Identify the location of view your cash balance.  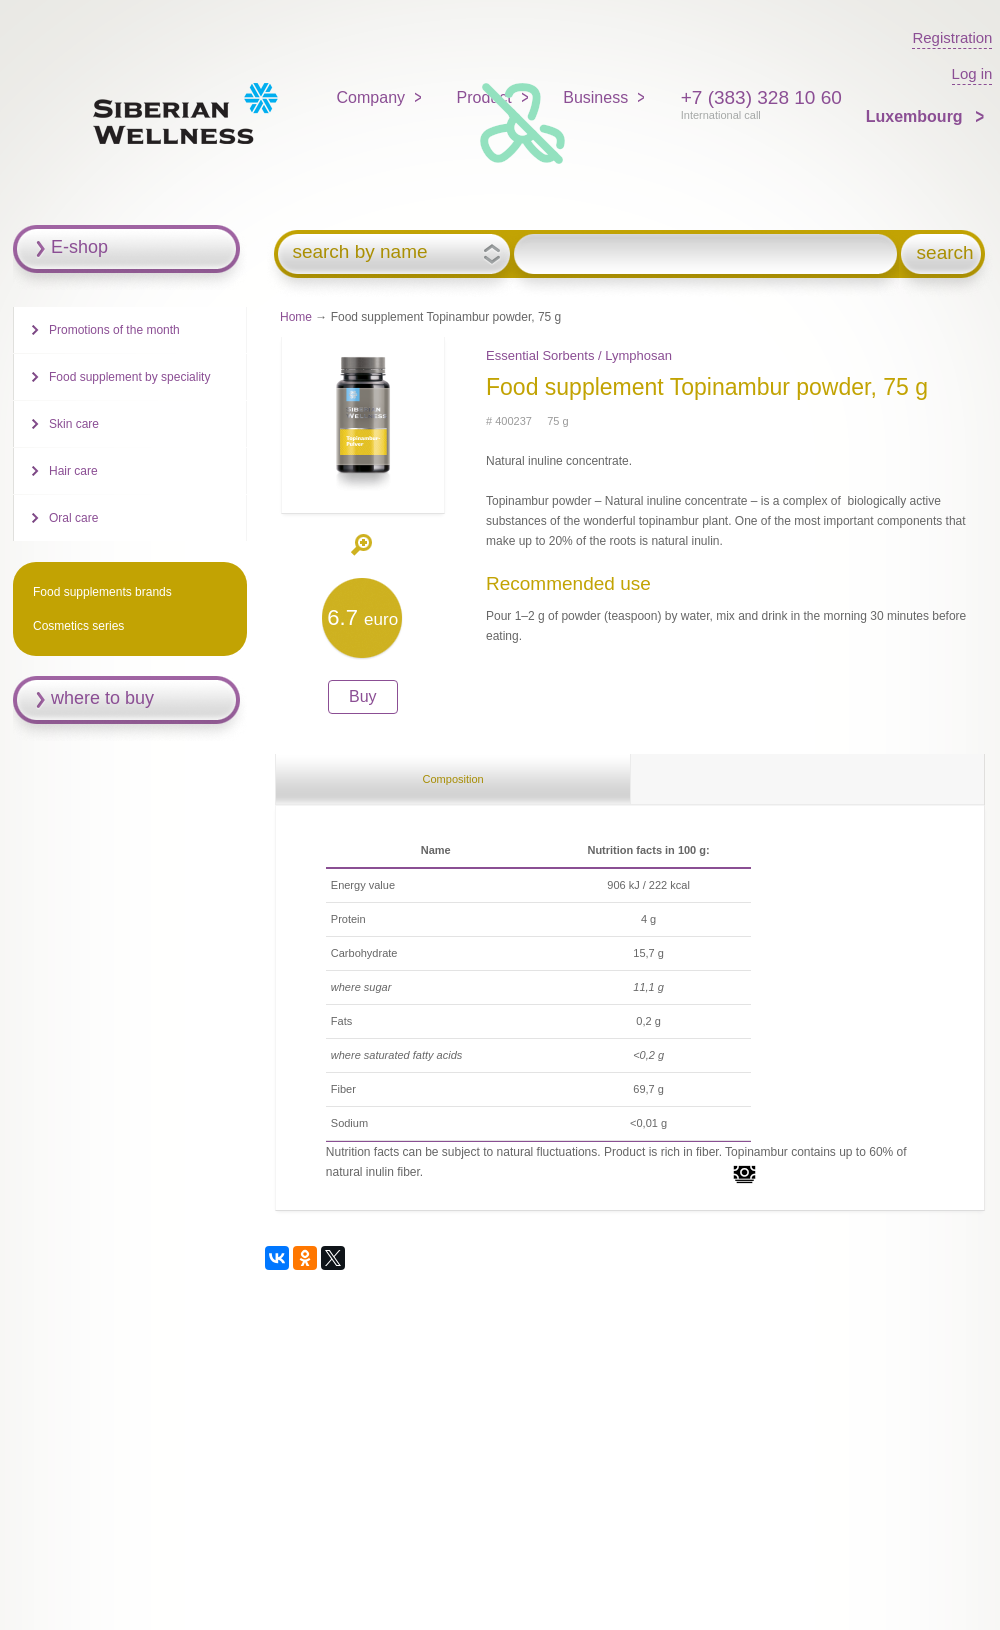
(744, 1174).